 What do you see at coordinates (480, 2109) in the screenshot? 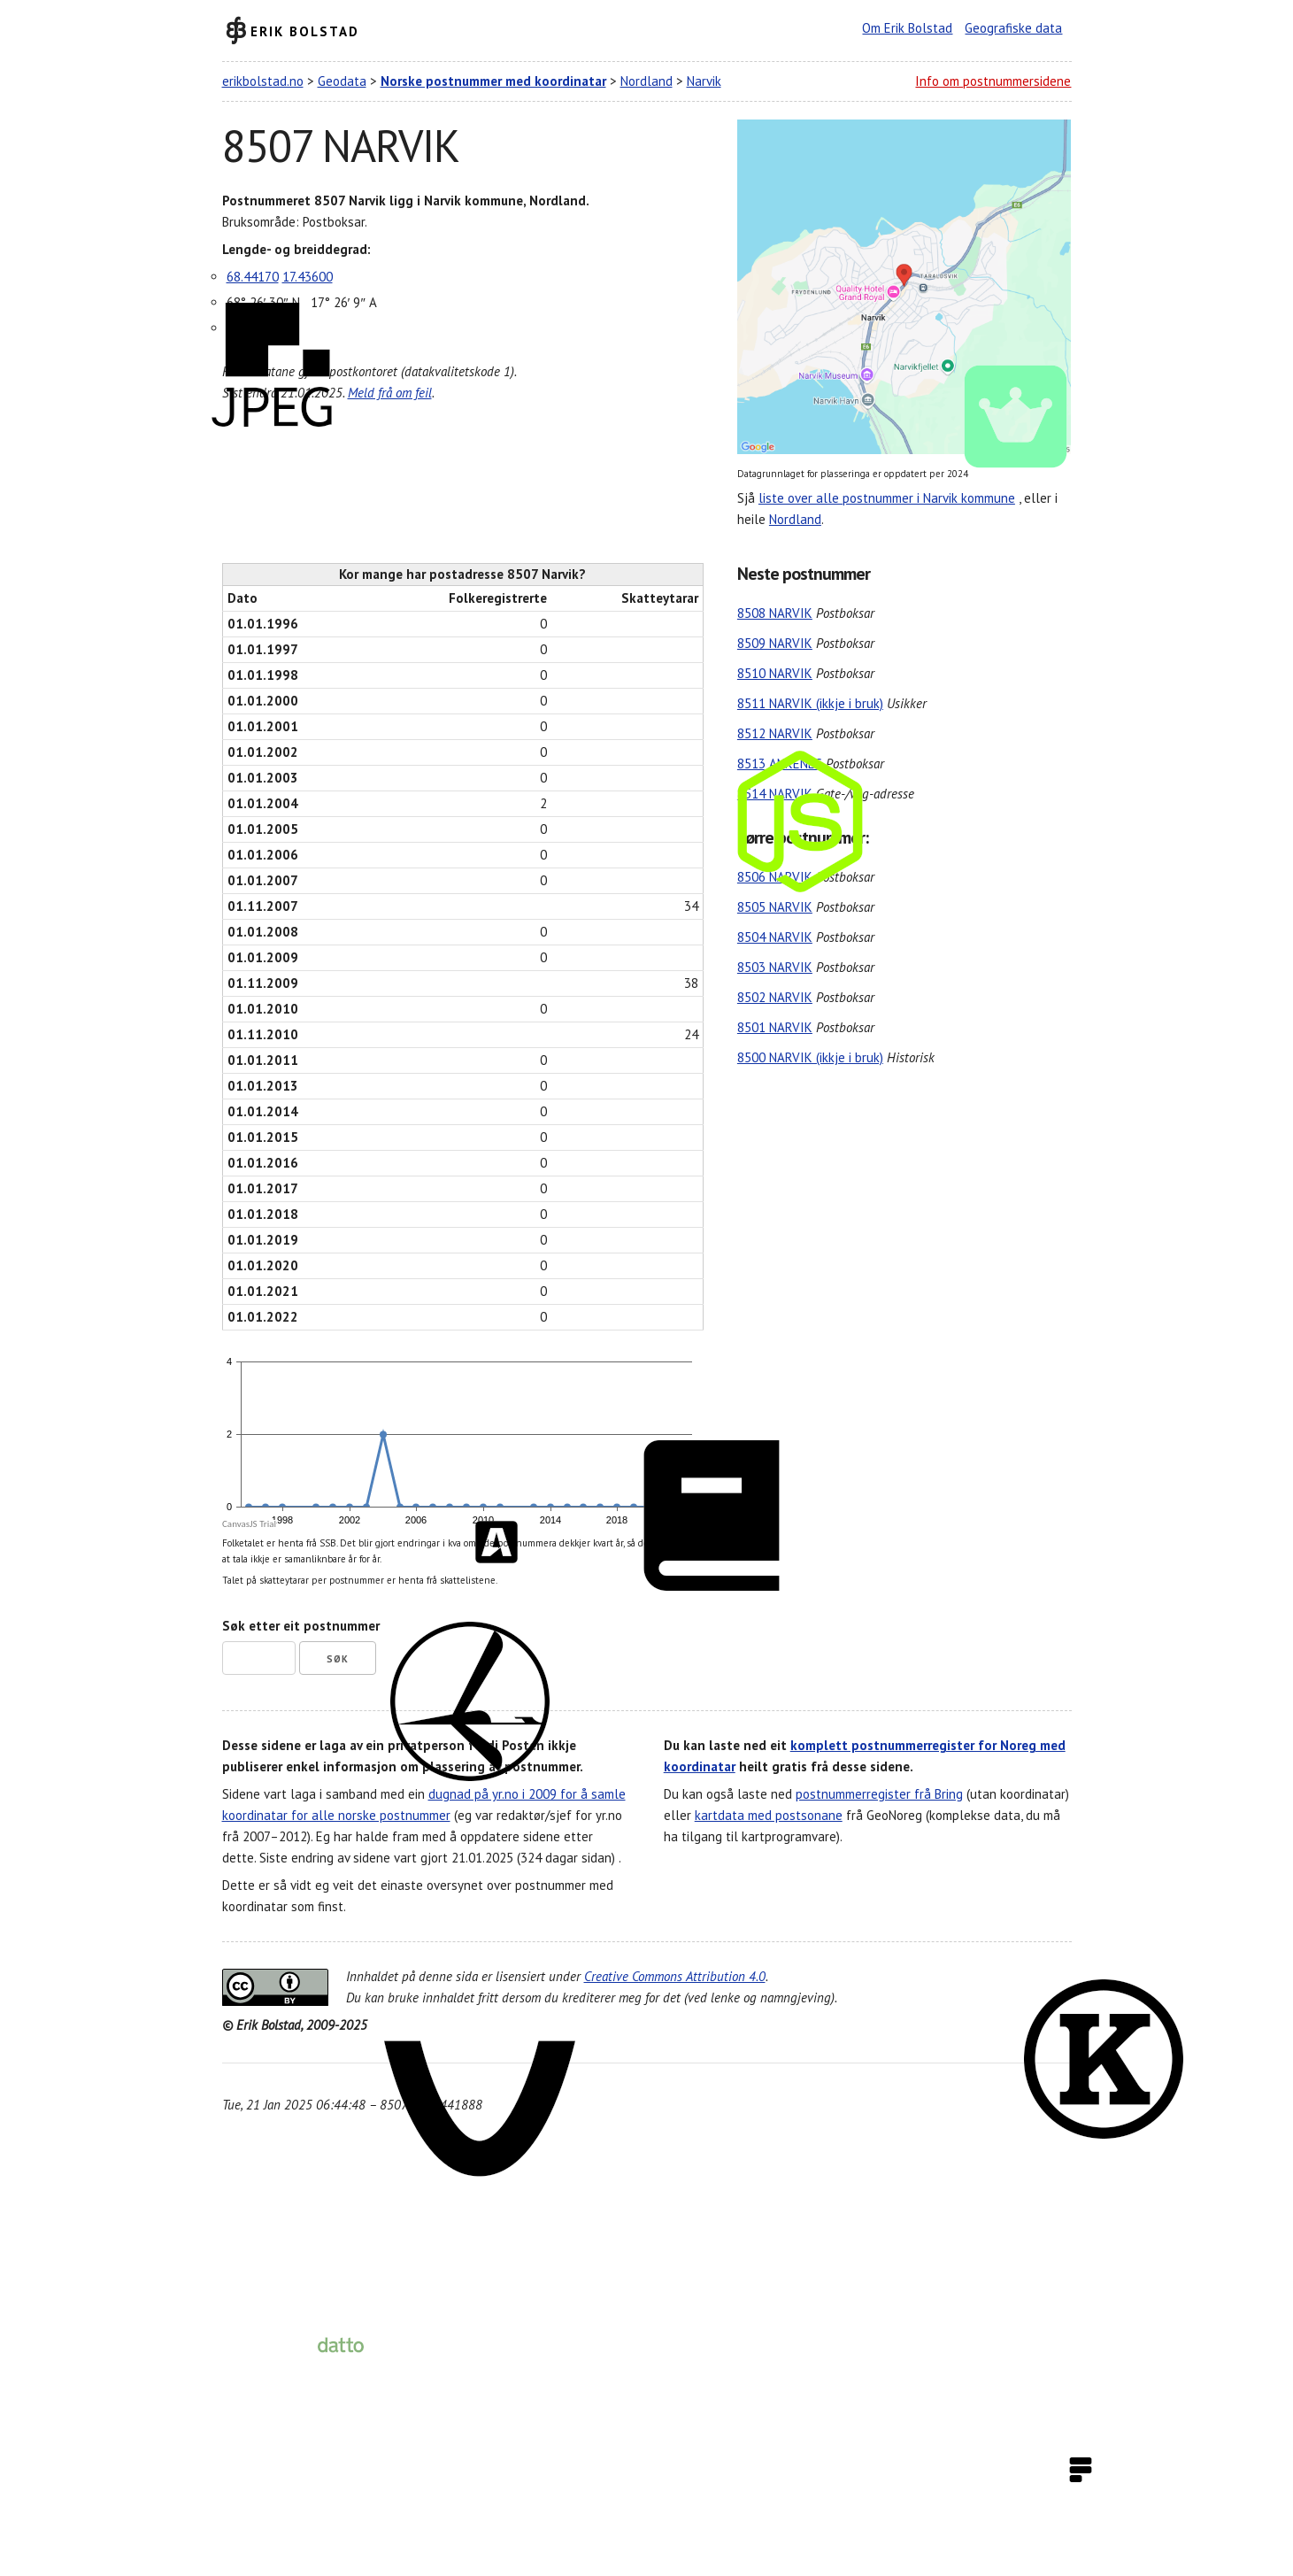
I see `visit the voelkner website or store` at bounding box center [480, 2109].